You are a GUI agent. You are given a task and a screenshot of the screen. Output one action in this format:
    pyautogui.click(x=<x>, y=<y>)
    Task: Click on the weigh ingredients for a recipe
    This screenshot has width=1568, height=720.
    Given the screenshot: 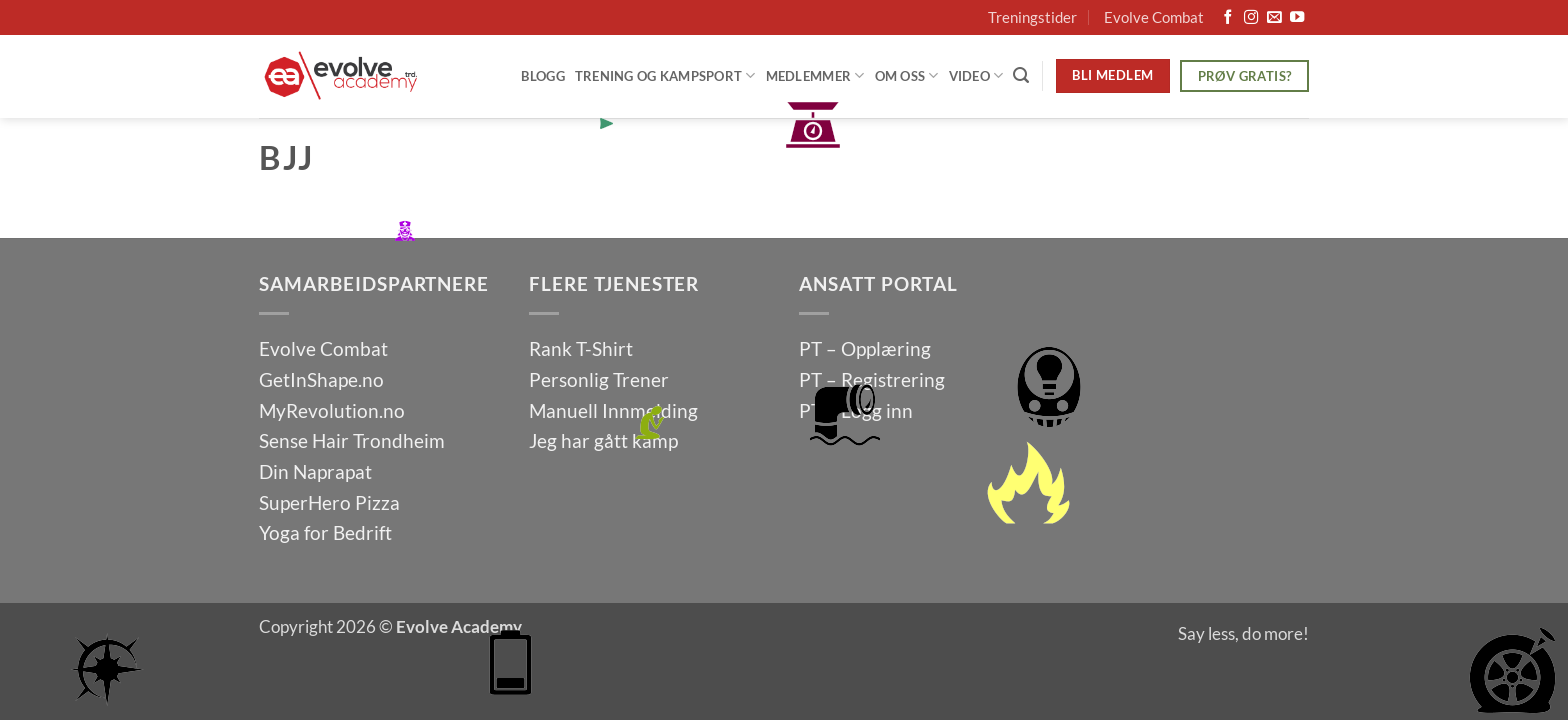 What is the action you would take?
    pyautogui.click(x=813, y=119)
    